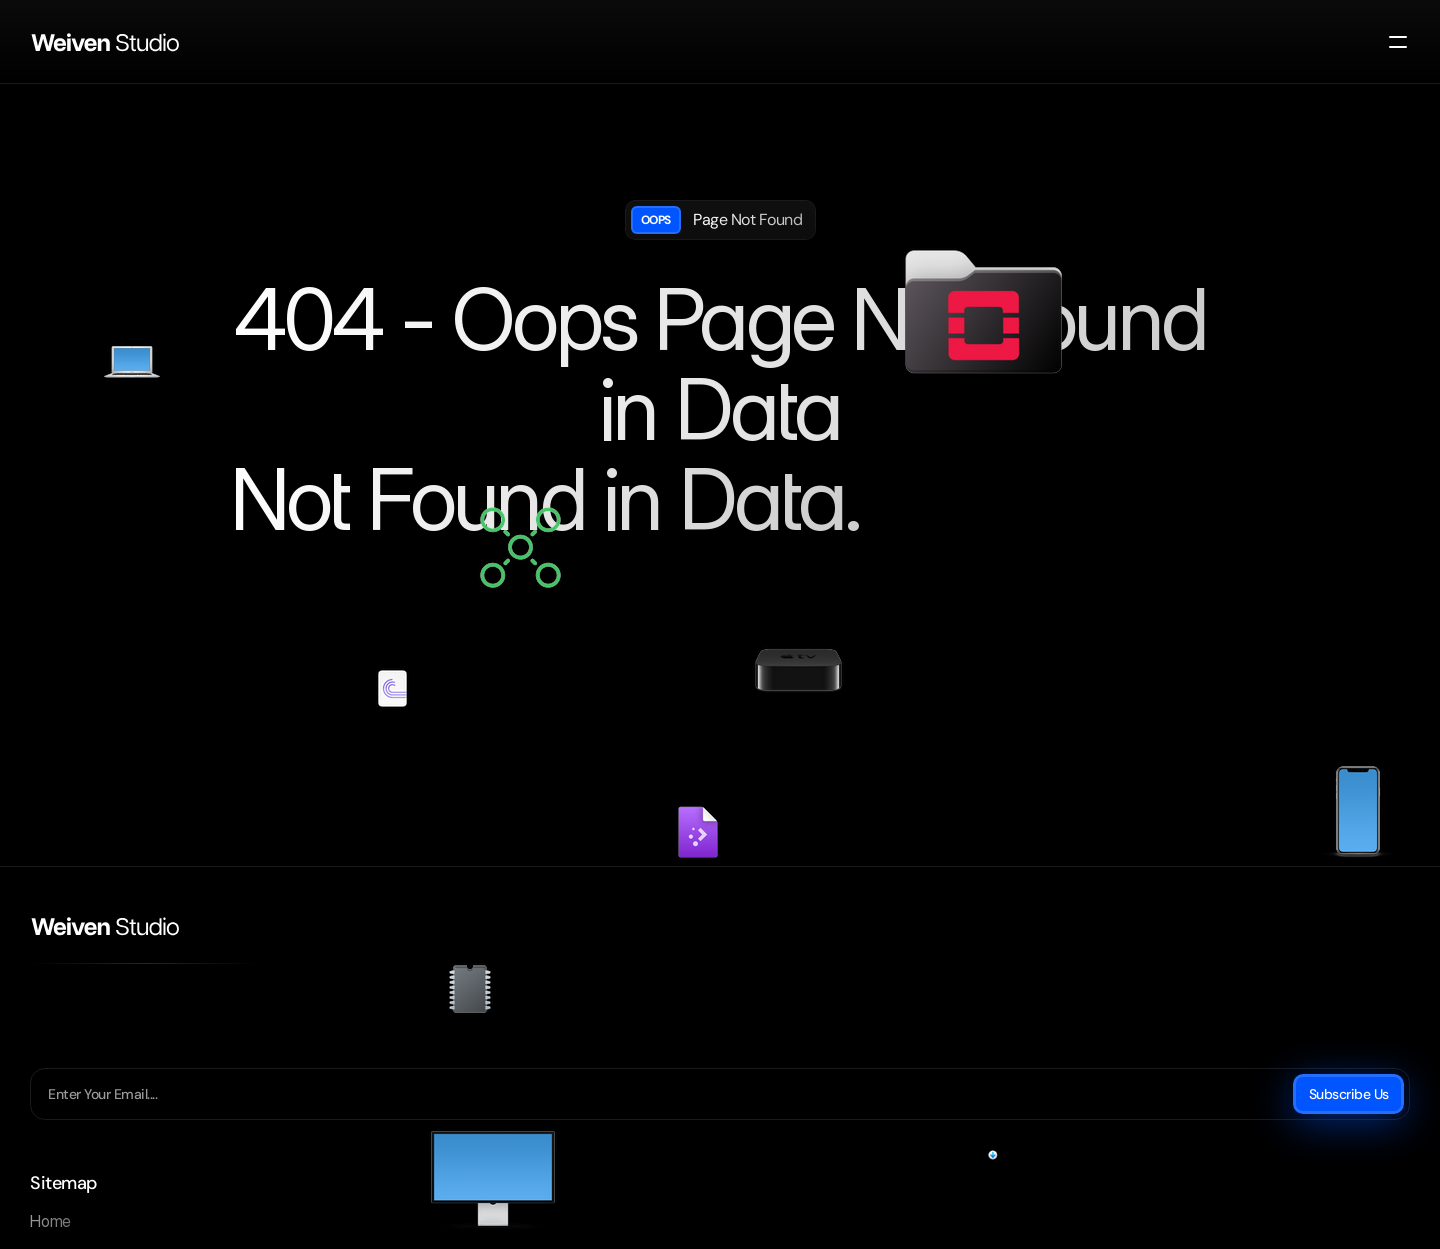 The width and height of the screenshot is (1440, 1249). Describe the element at coordinates (983, 316) in the screenshot. I see `open openstack project folder` at that location.